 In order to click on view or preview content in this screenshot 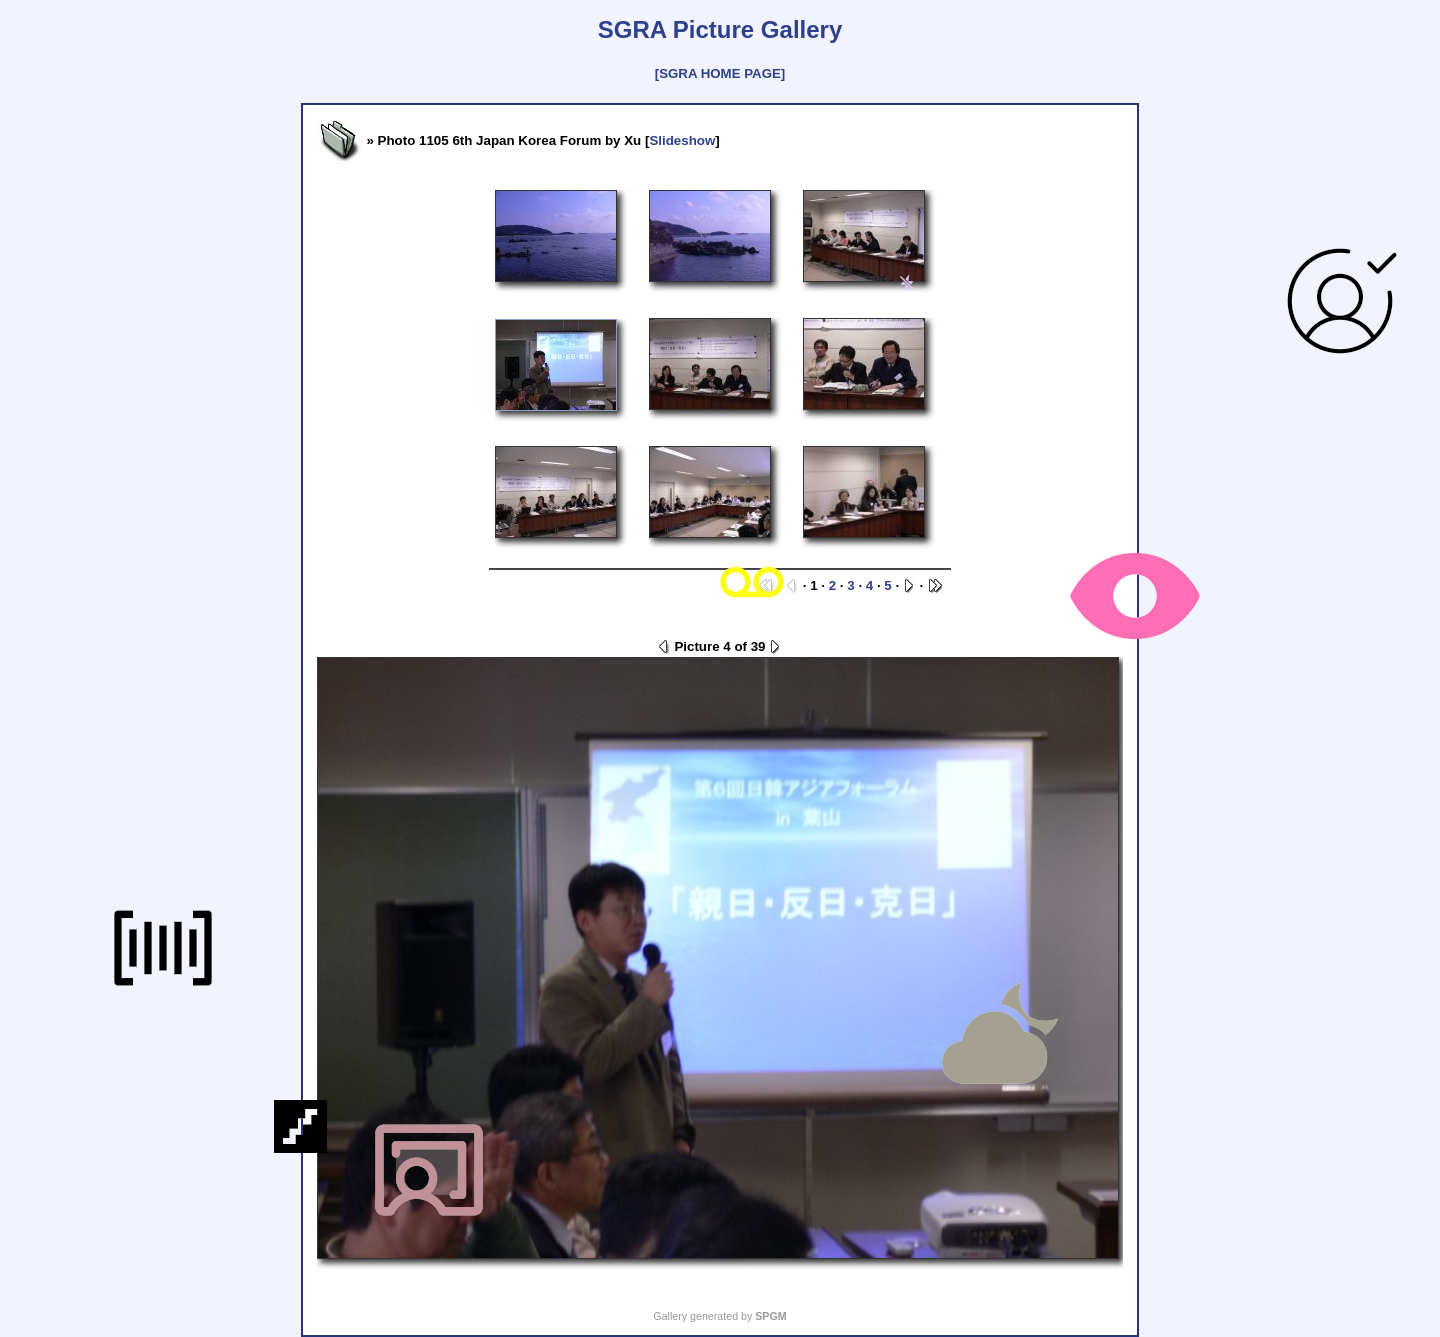, I will do `click(1135, 596)`.